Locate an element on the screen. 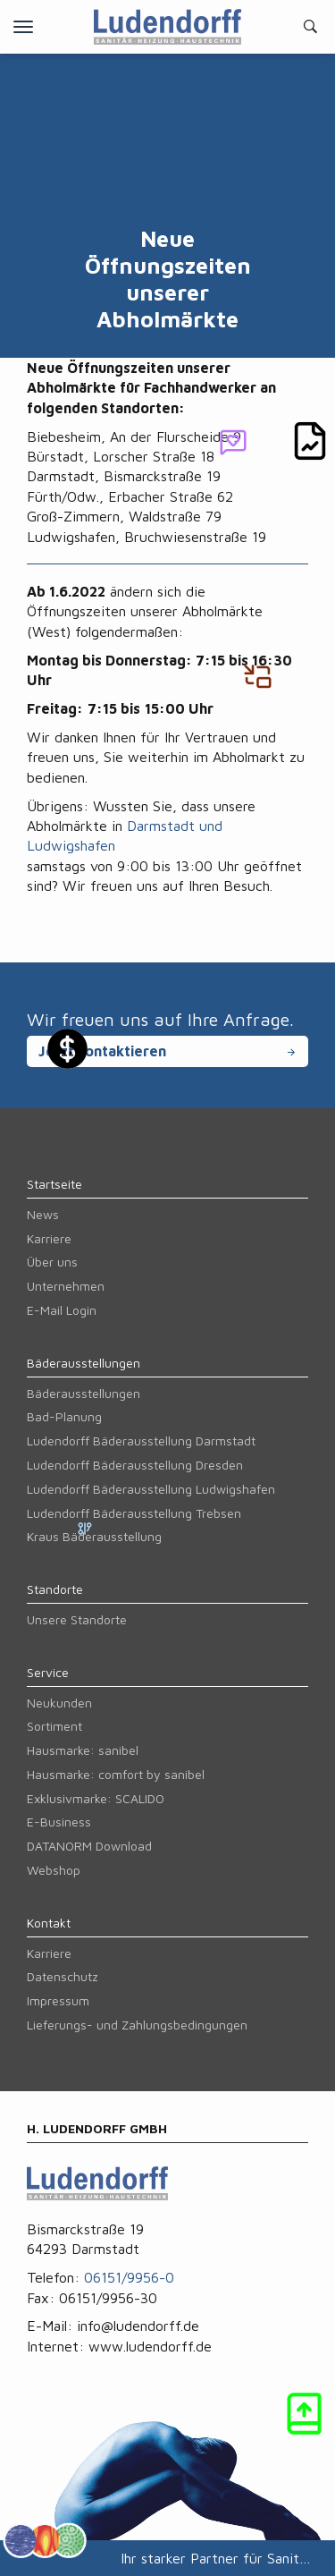  view account balance or financial information is located at coordinates (67, 1048).